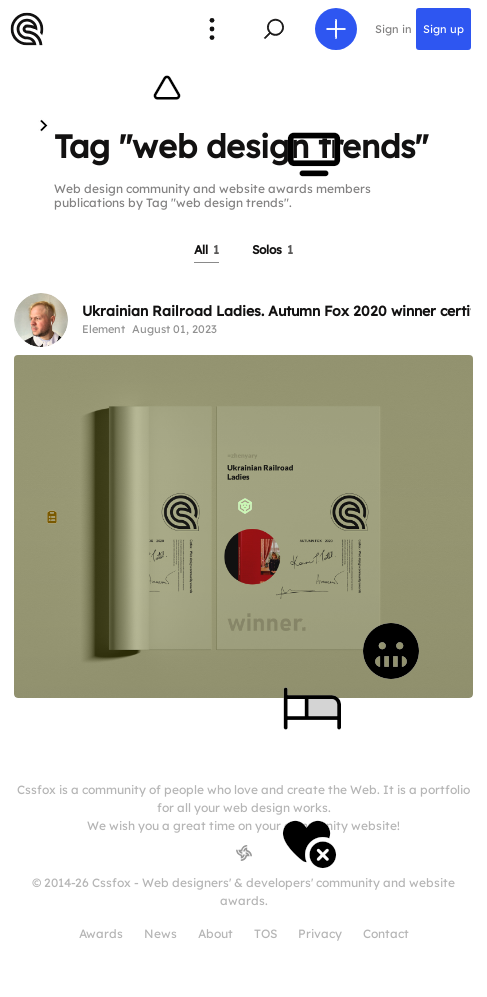  Describe the element at coordinates (314, 153) in the screenshot. I see `access TV or video streaming` at that location.